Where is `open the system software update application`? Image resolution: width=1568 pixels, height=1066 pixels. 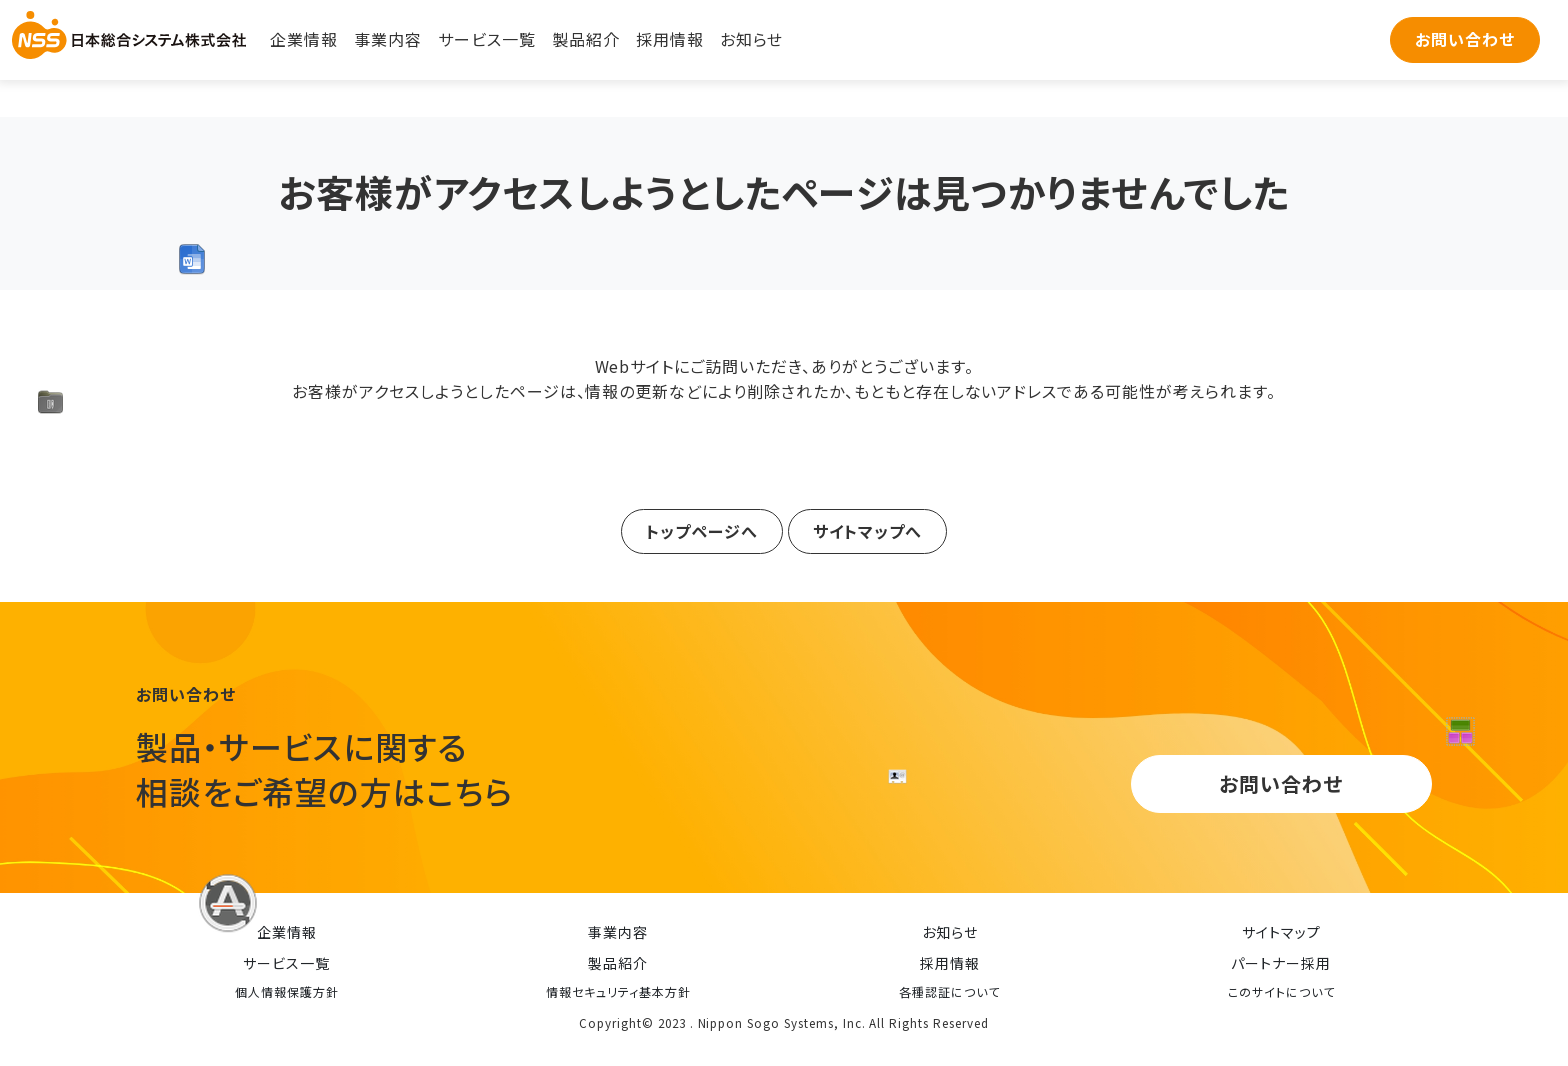 open the system software update application is located at coordinates (228, 903).